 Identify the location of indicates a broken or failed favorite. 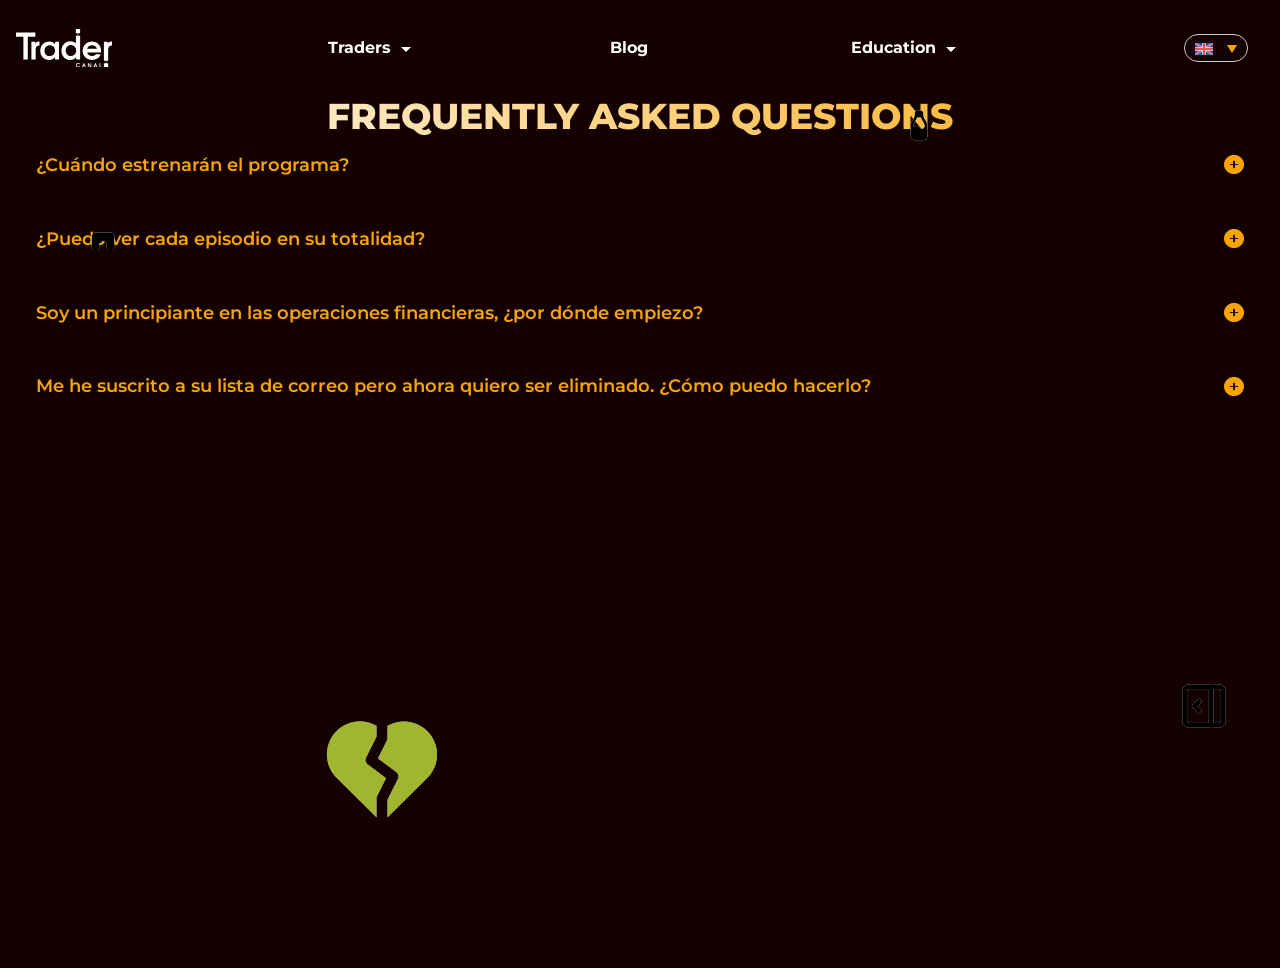
(382, 771).